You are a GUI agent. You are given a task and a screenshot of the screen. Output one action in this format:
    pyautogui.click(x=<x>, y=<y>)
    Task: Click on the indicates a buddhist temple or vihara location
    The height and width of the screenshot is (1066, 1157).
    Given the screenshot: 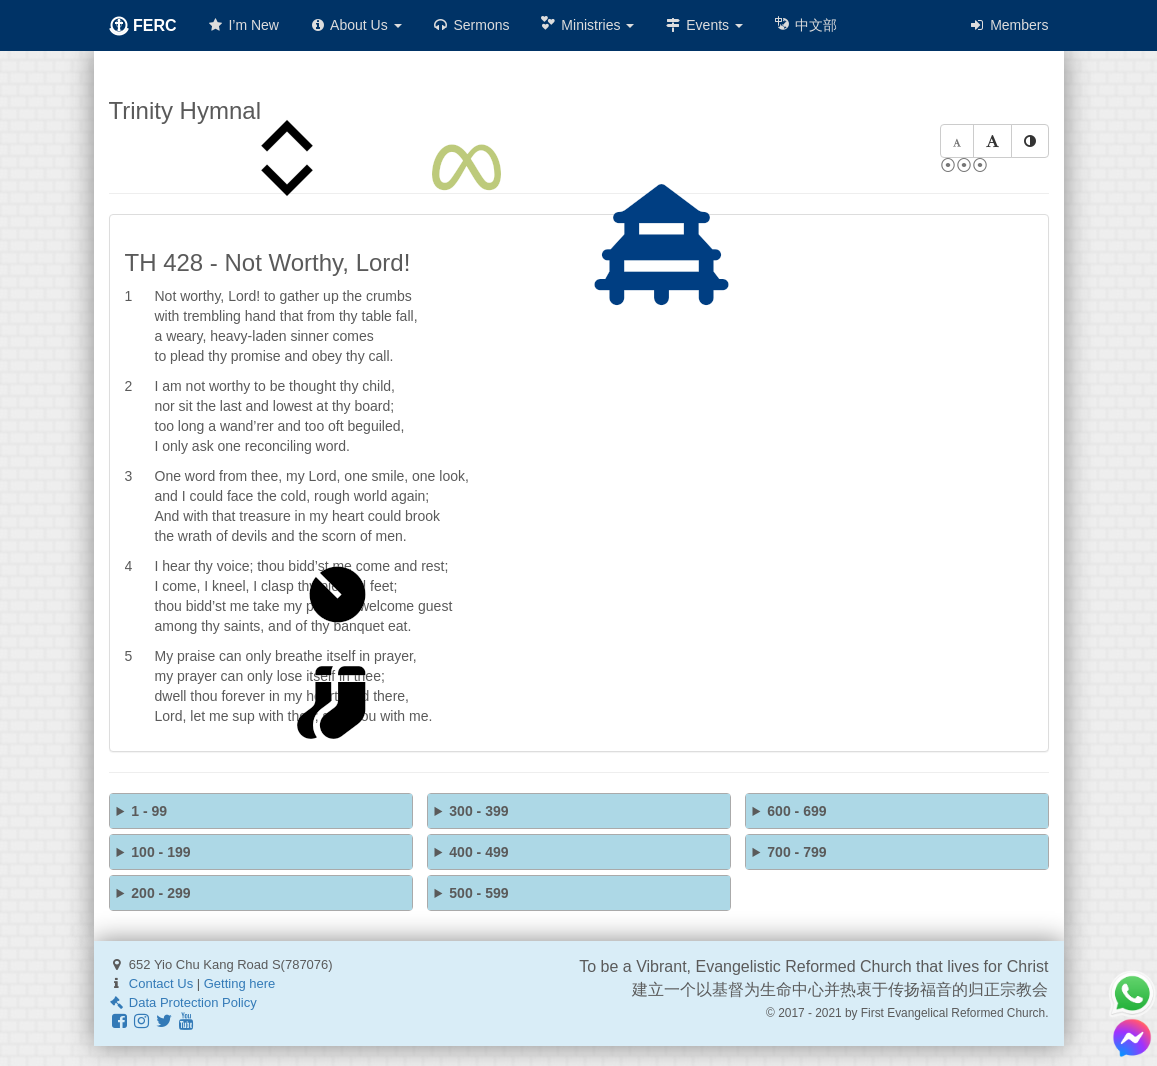 What is the action you would take?
    pyautogui.click(x=661, y=245)
    